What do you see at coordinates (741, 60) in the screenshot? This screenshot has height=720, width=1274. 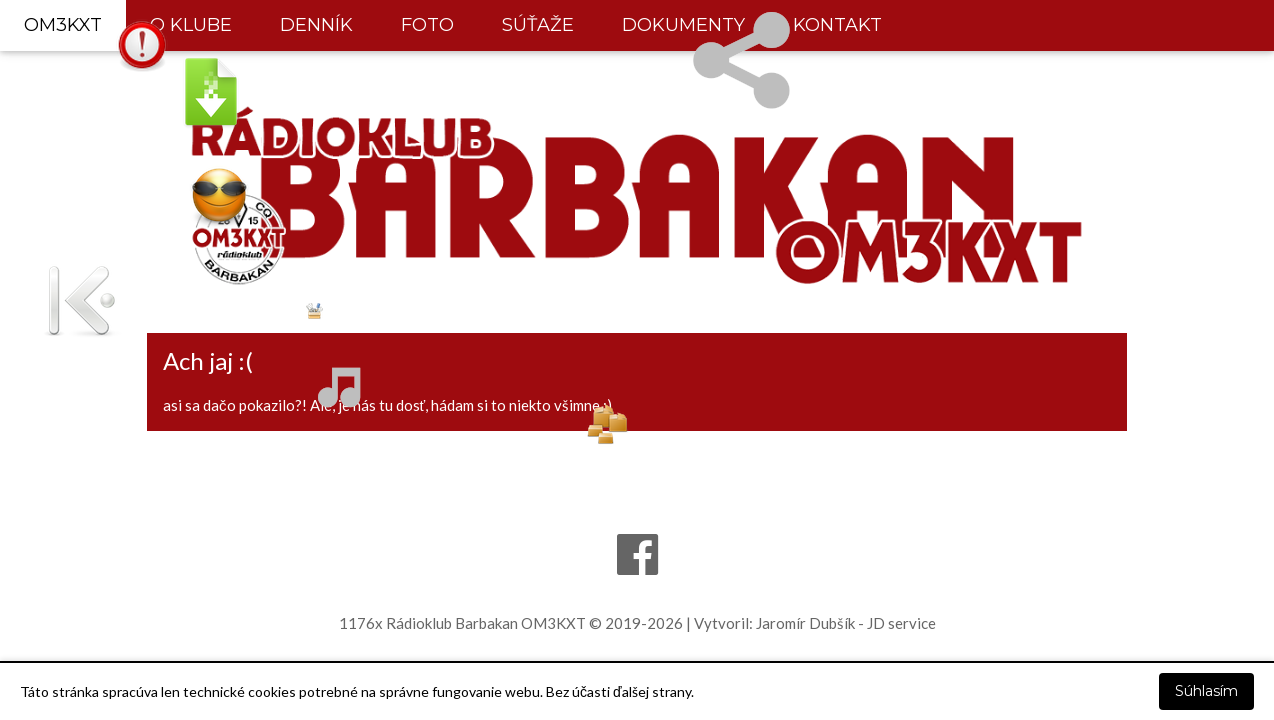 I see `share this item with others` at bounding box center [741, 60].